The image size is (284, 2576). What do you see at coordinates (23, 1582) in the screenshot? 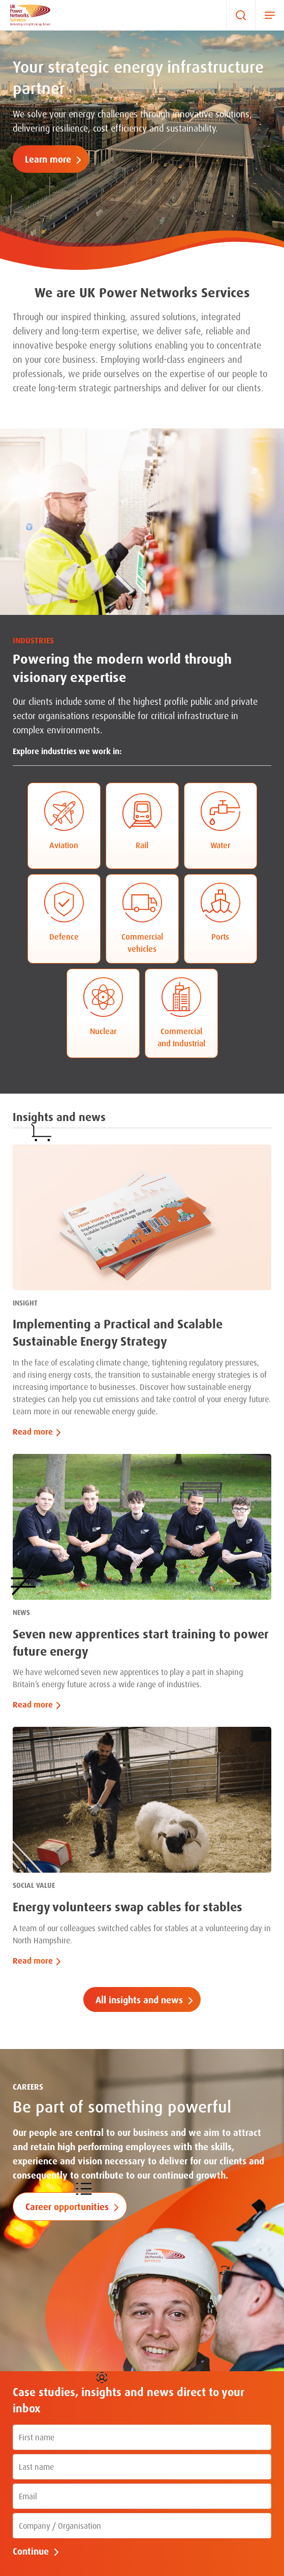
I see `indicates values are not equal or a mismatch` at bounding box center [23, 1582].